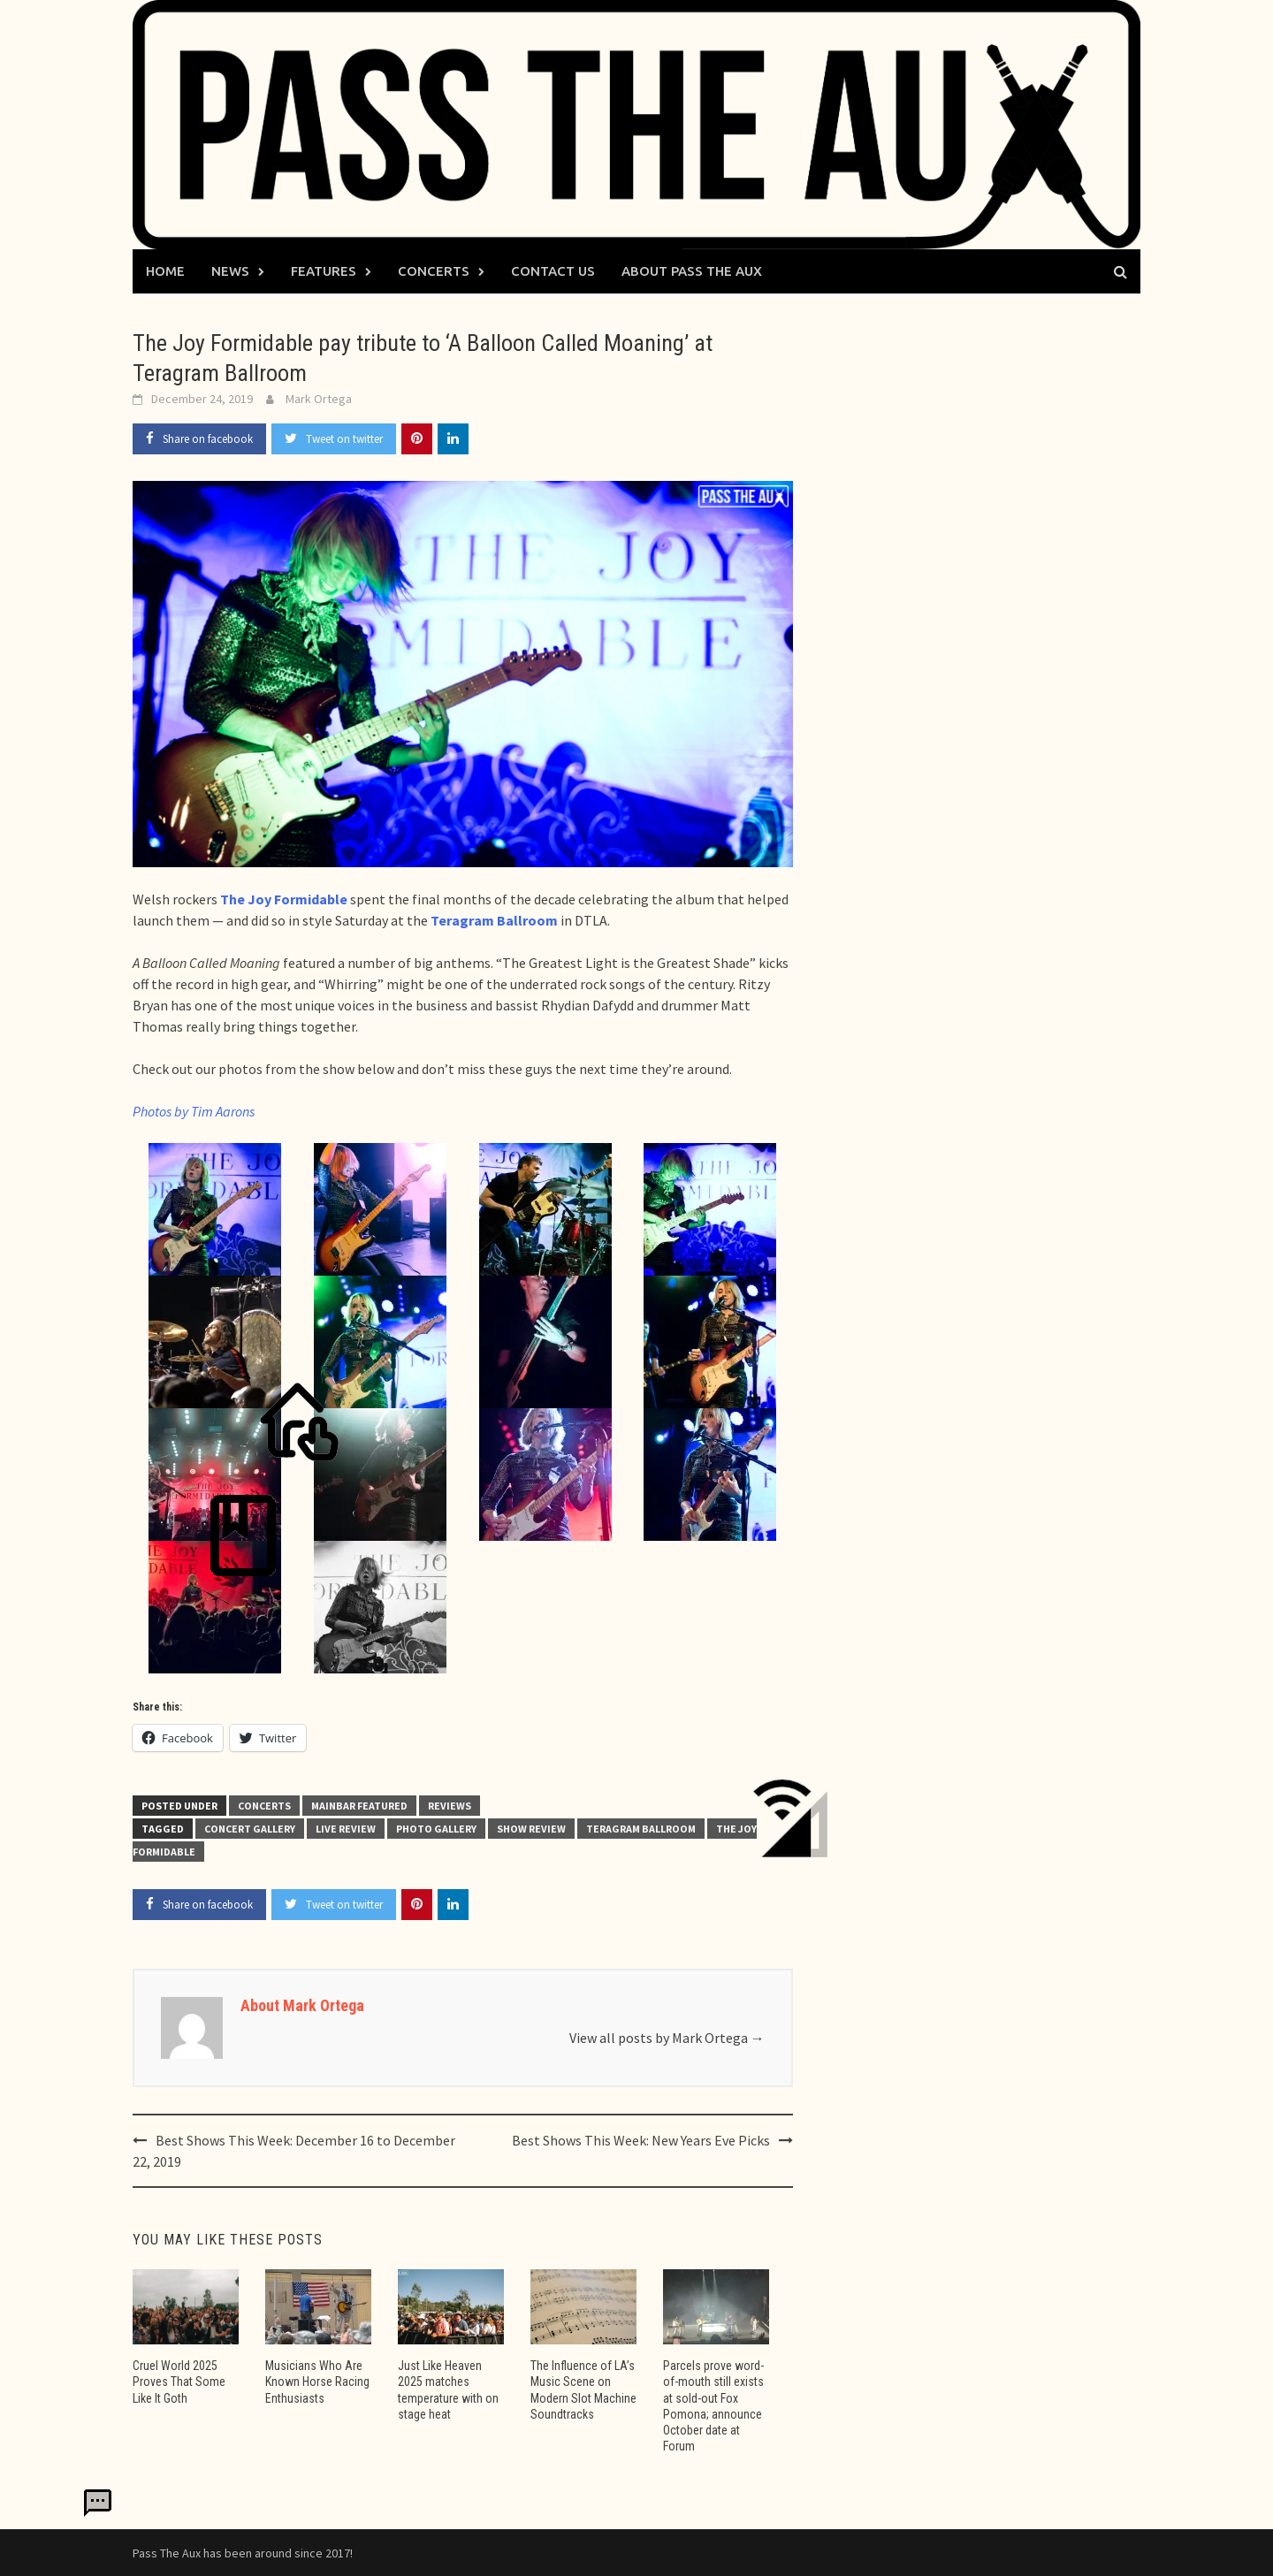  What do you see at coordinates (243, 1536) in the screenshot?
I see `open your library or reading list` at bounding box center [243, 1536].